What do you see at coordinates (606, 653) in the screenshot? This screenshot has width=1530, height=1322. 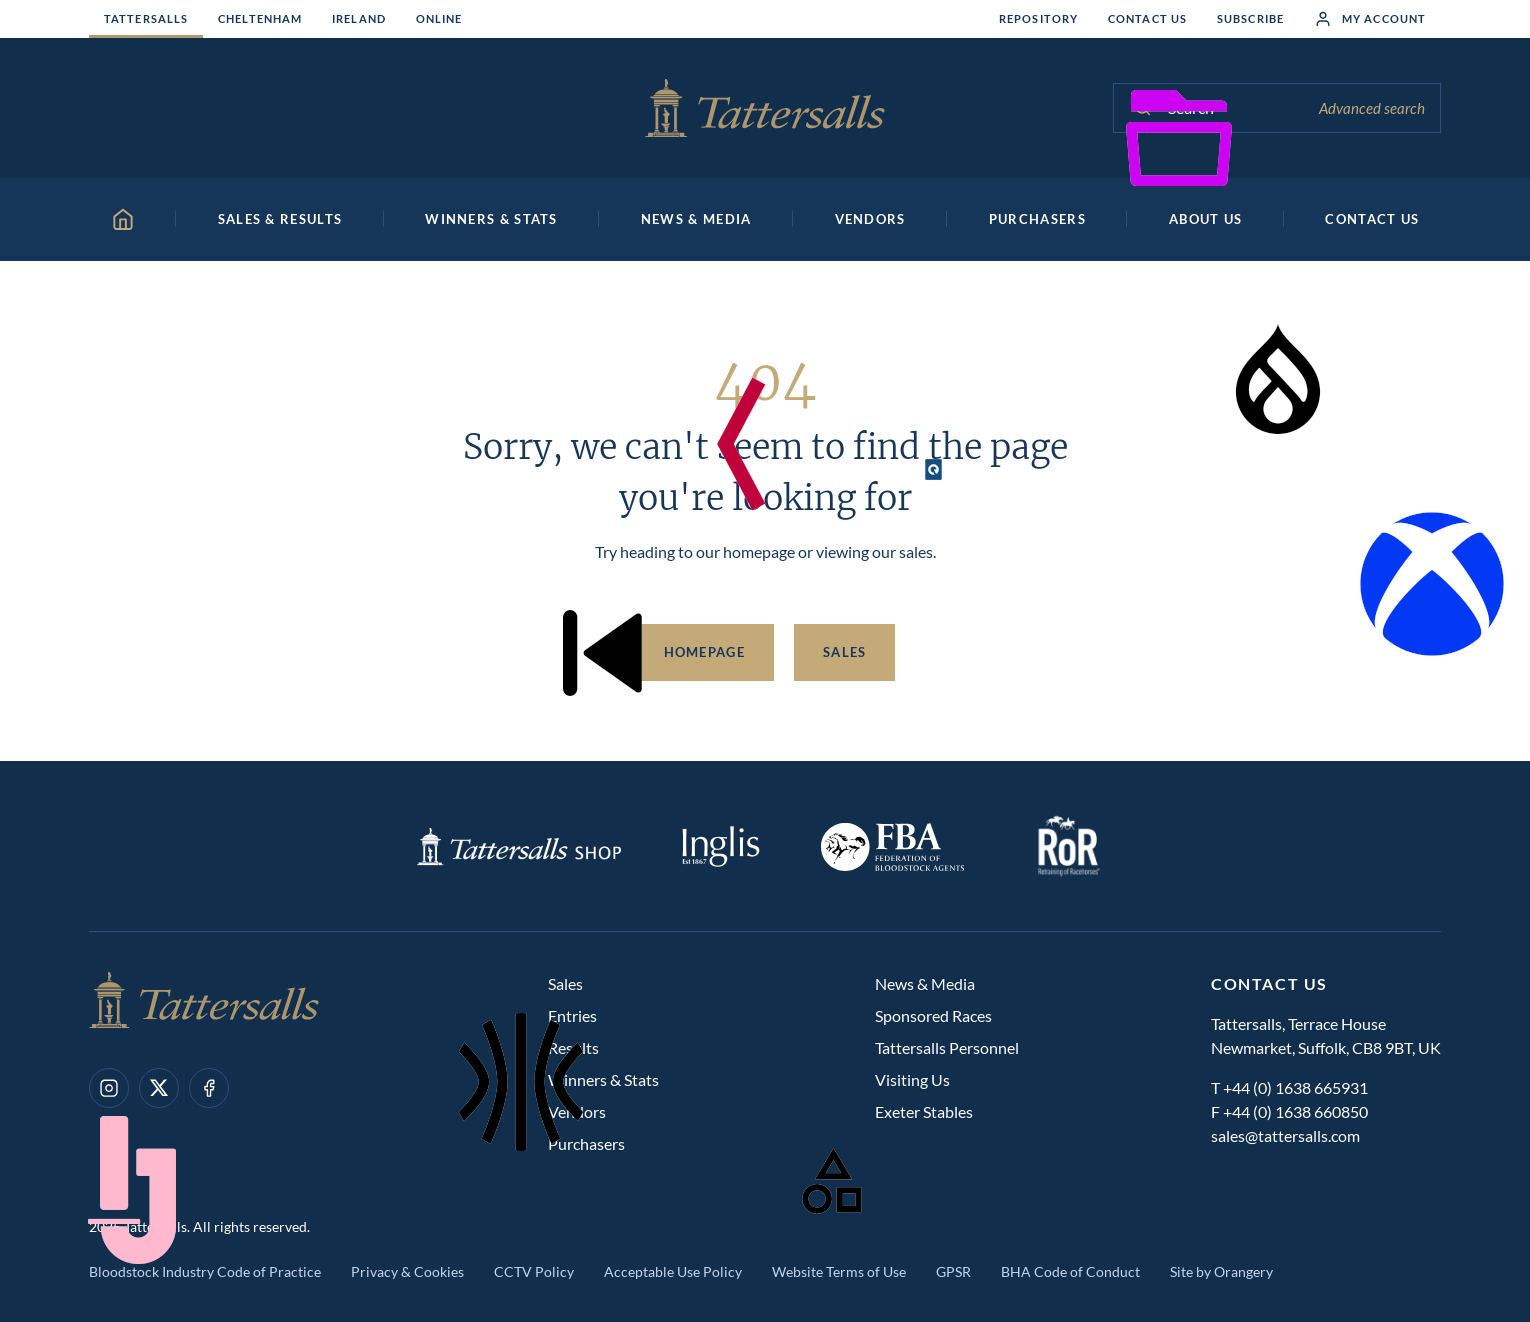 I see `skip to previous track` at bounding box center [606, 653].